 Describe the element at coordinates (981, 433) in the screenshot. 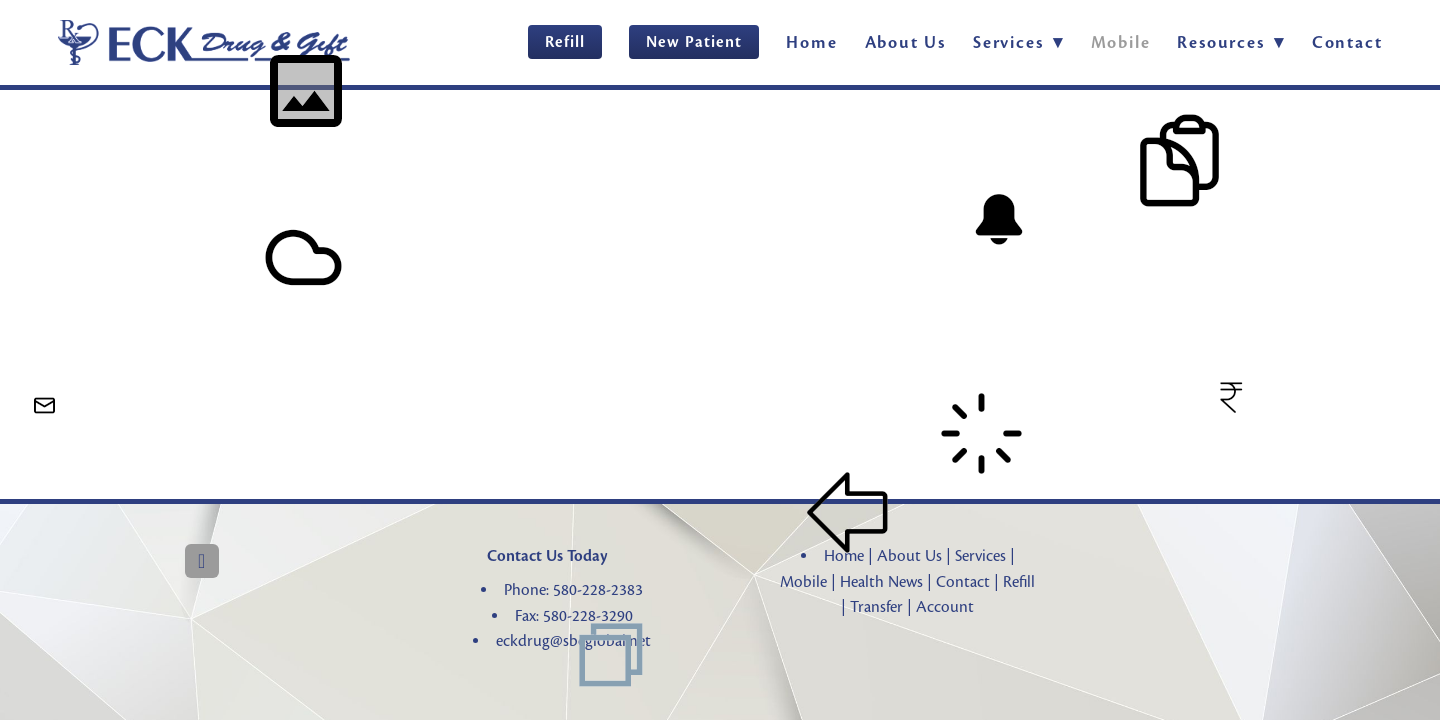

I see `loading content in progress` at that location.